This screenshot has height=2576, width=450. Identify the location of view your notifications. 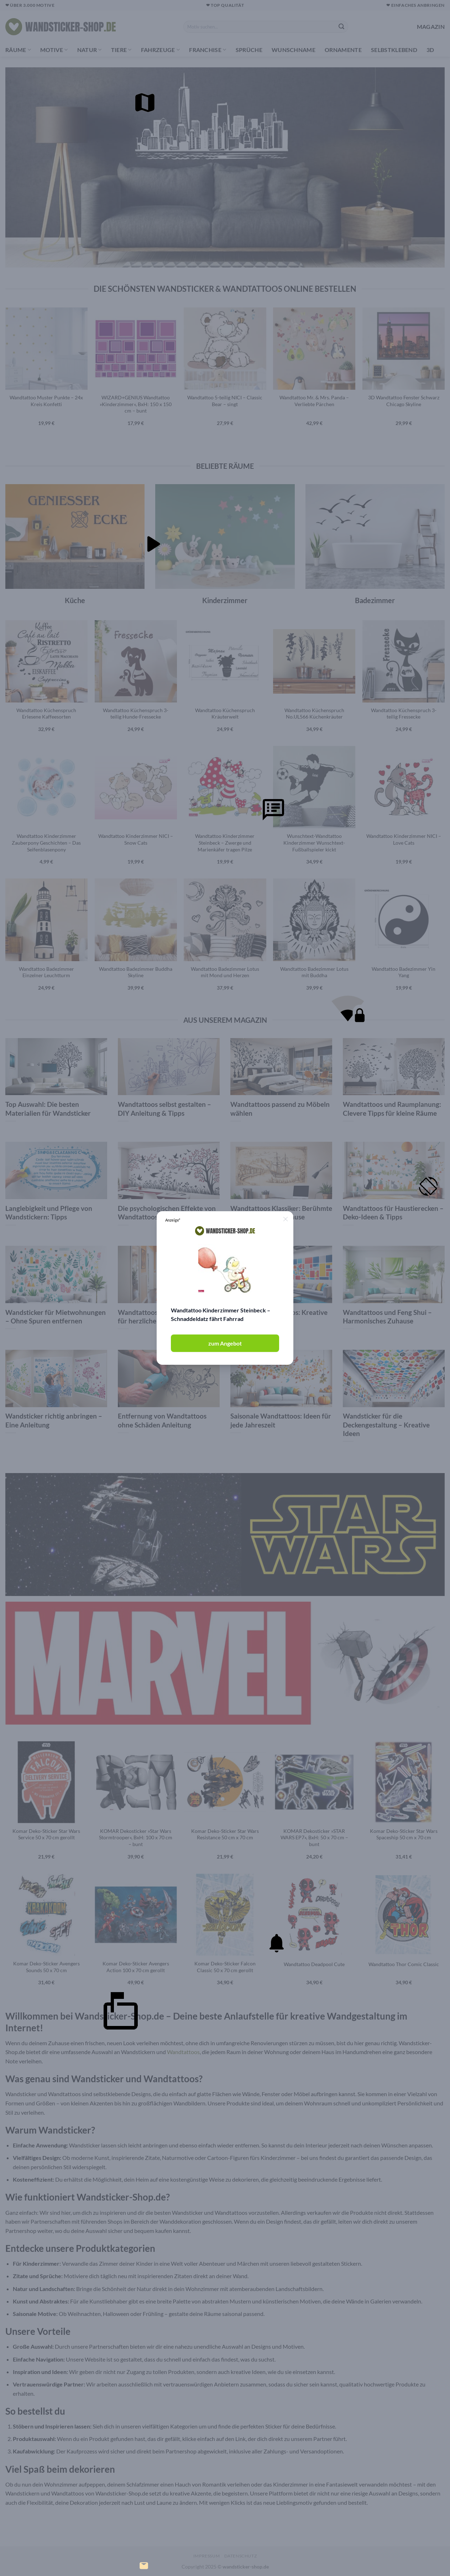
(277, 1943).